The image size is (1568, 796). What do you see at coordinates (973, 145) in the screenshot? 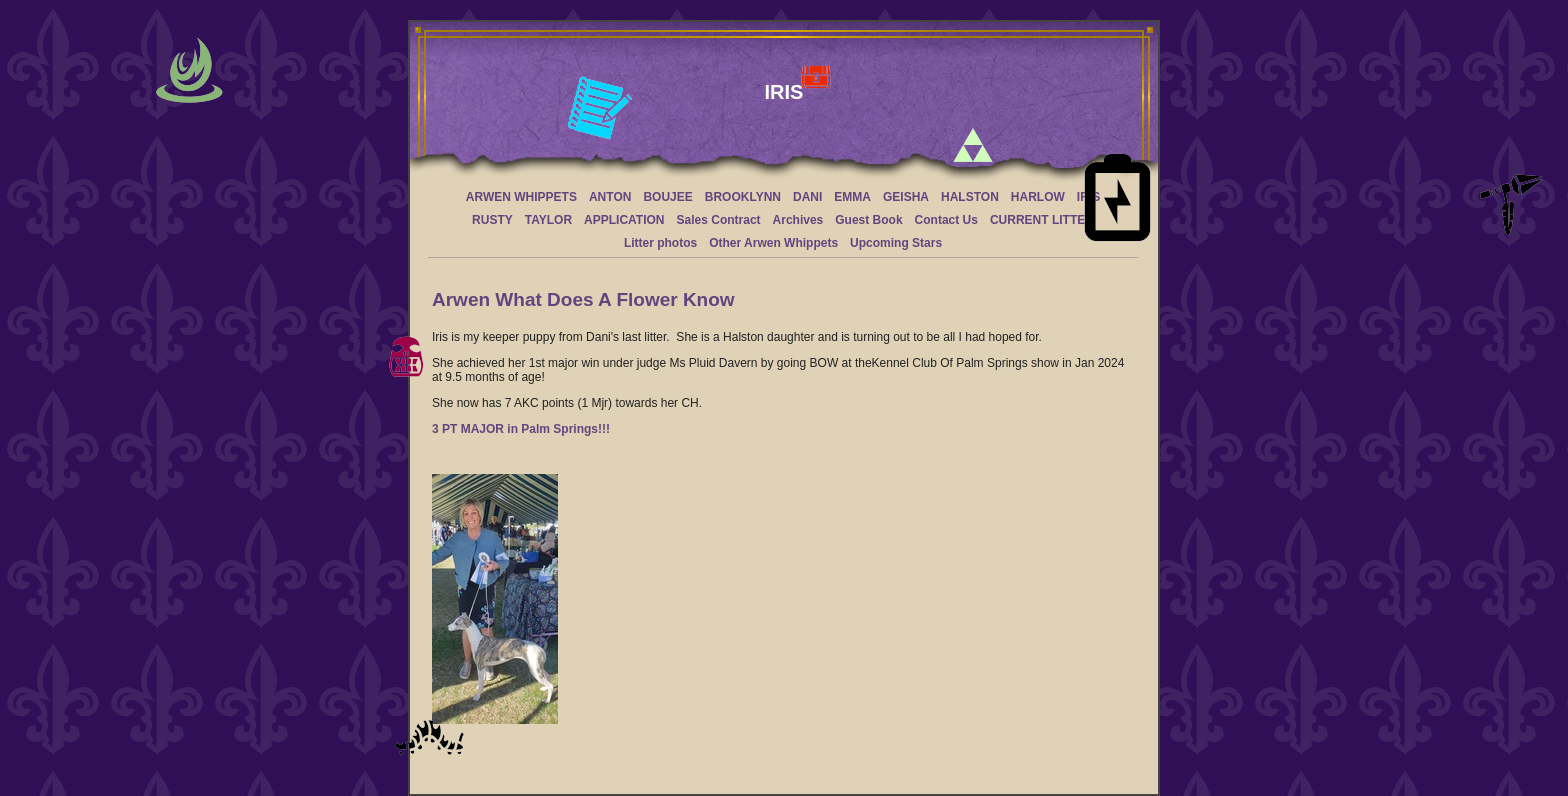
I see `the legend of zelda triforce symbol` at bounding box center [973, 145].